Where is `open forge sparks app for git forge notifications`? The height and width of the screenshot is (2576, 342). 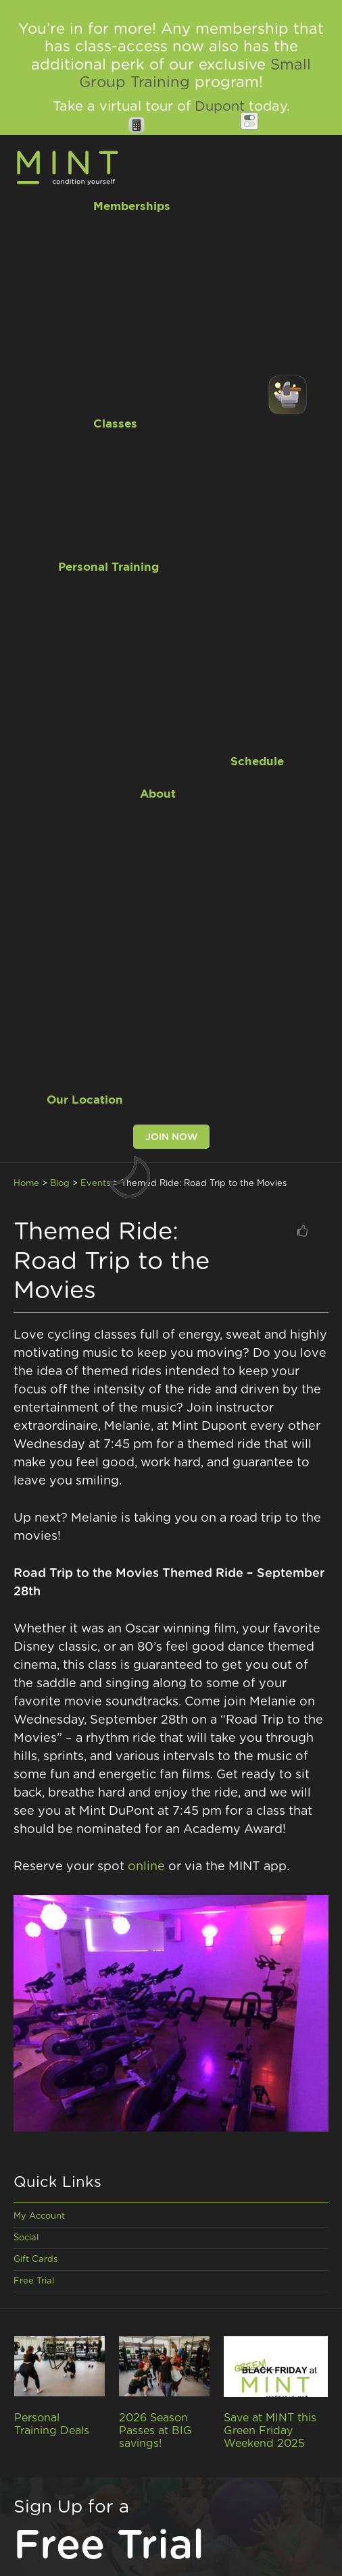 open forge sparks app for git forge notifications is located at coordinates (287, 394).